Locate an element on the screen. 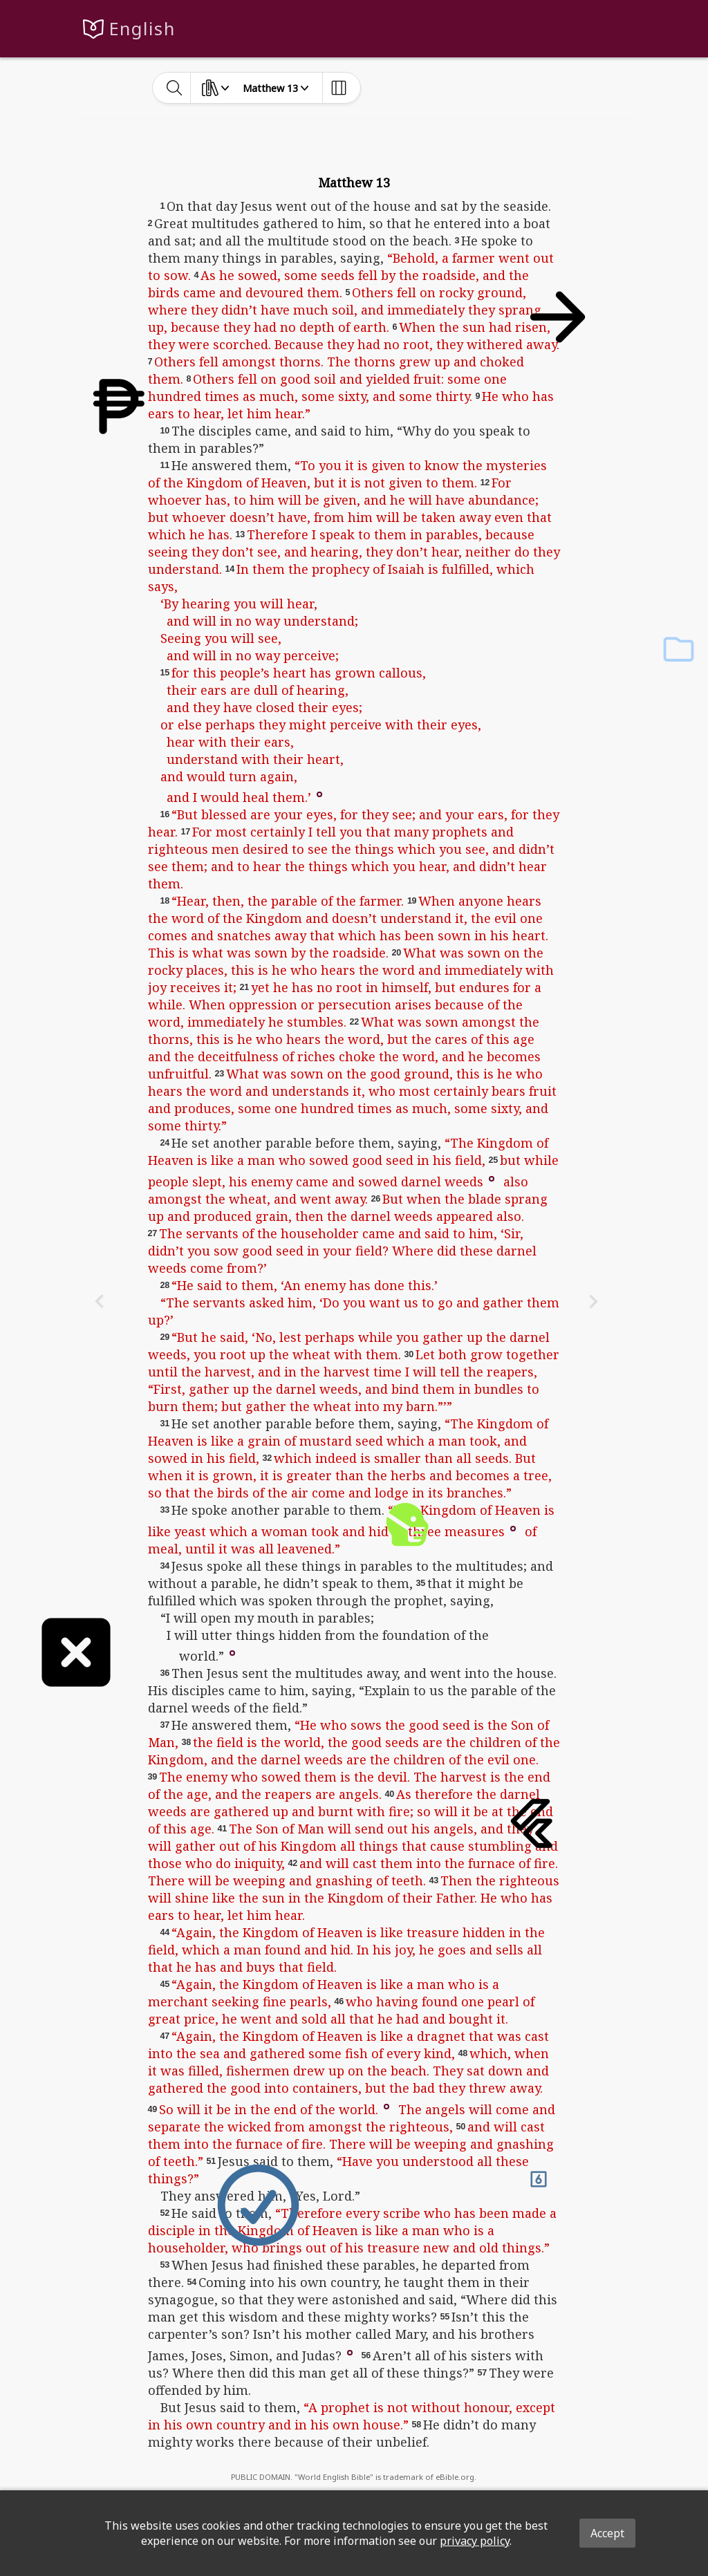 The image size is (708, 2576). select or input the number six is located at coordinates (539, 2179).